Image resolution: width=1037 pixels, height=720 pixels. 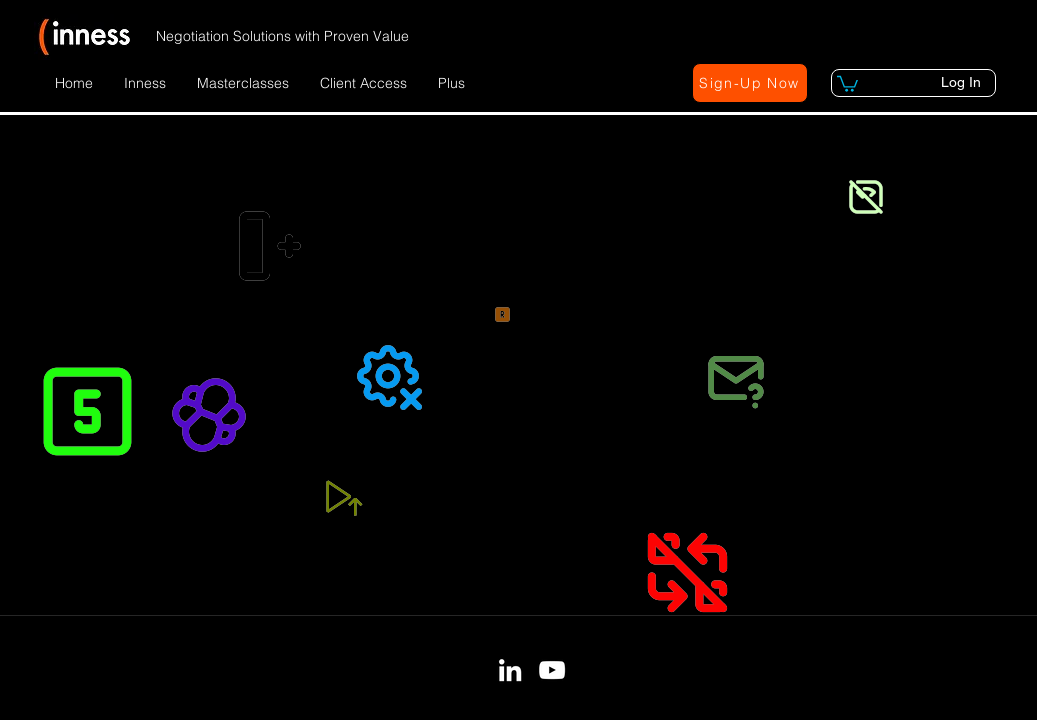 What do you see at coordinates (736, 378) in the screenshot?
I see `email help or support` at bounding box center [736, 378].